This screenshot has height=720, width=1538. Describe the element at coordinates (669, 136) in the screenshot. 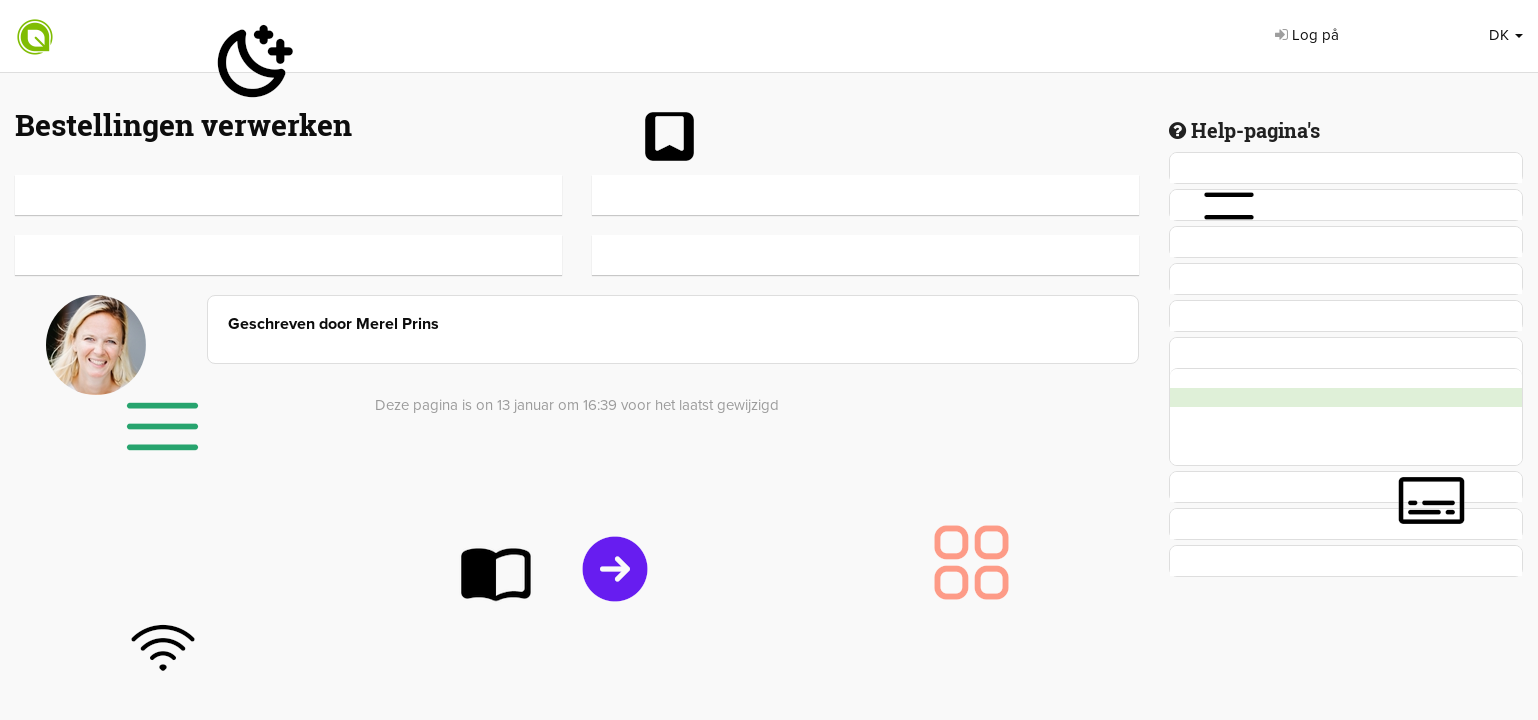

I see `save or bookmark this item` at that location.